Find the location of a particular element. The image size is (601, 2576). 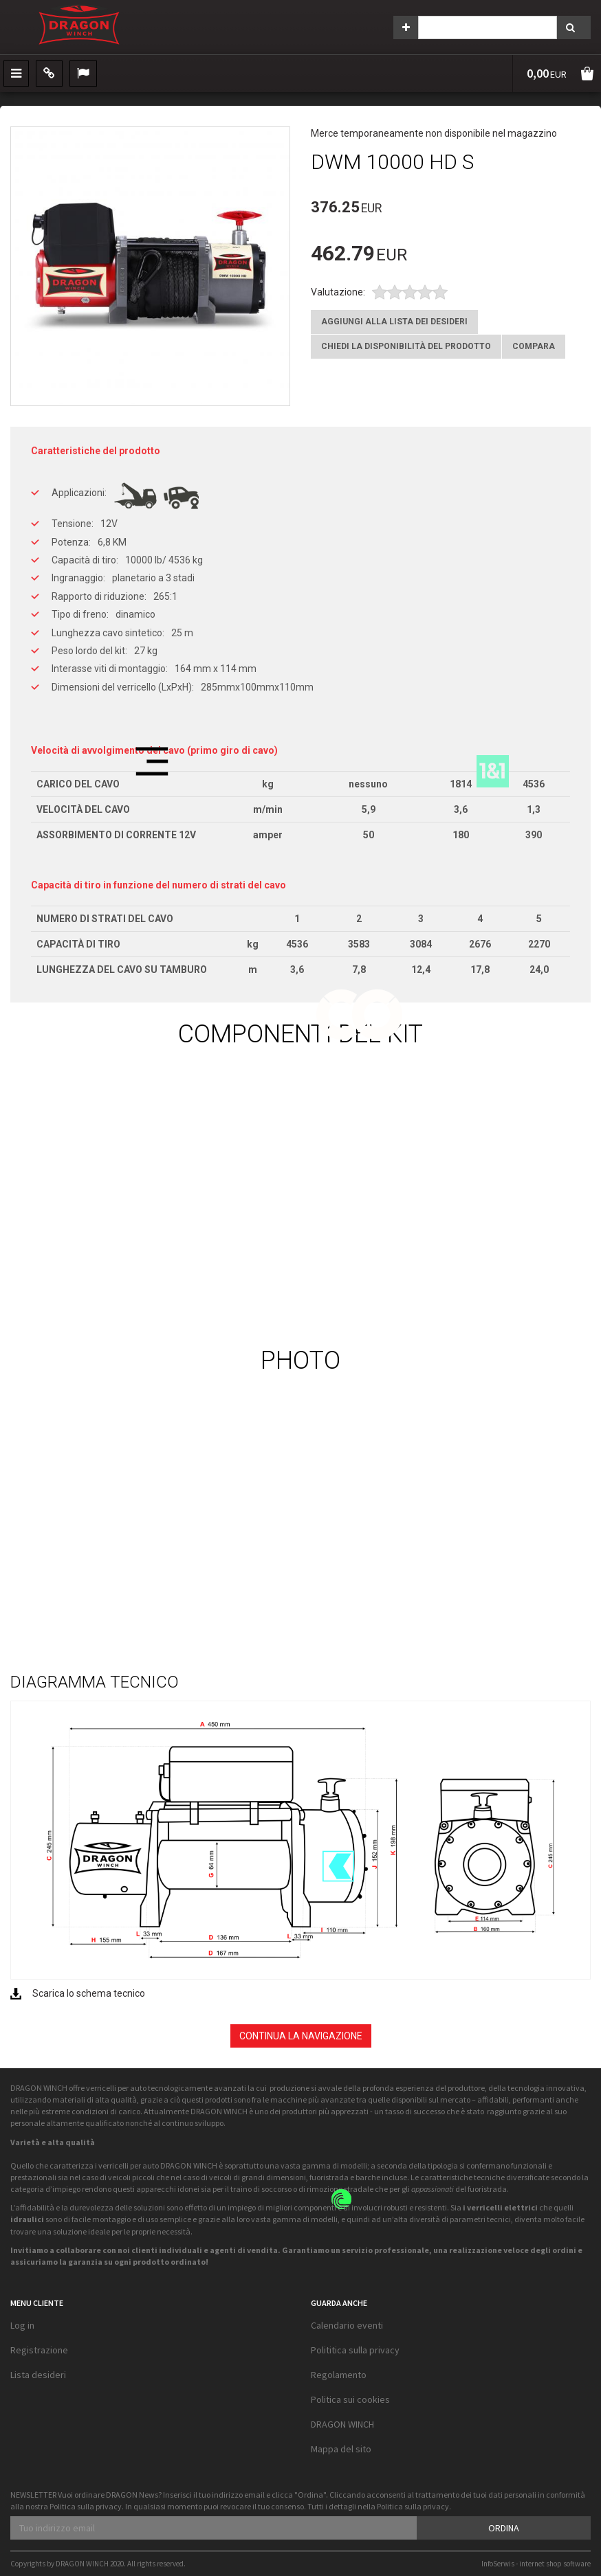

thurgauer kantonalbank logo is located at coordinates (338, 1866).